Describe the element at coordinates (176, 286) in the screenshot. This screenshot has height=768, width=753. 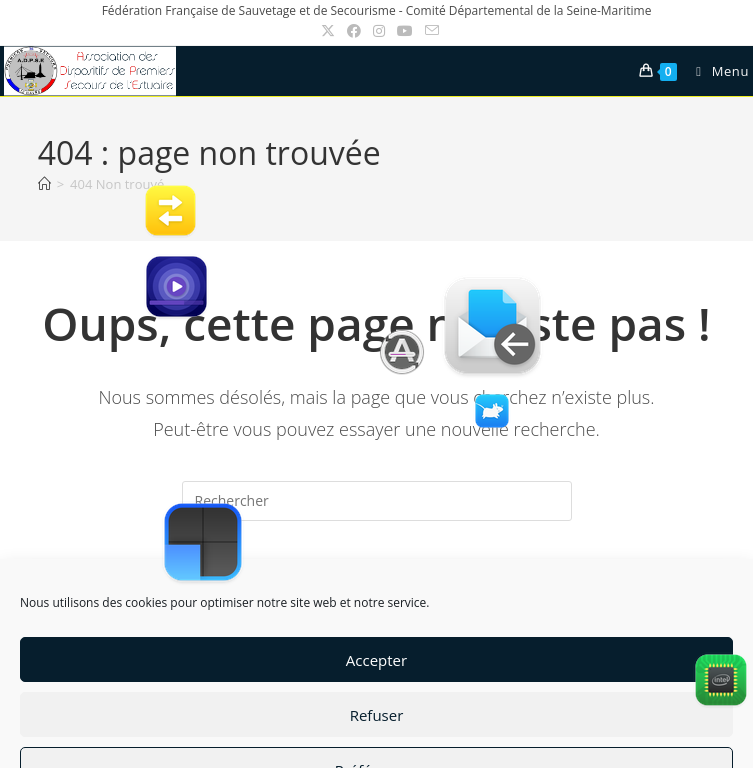
I see `open the clip video editing app` at that location.